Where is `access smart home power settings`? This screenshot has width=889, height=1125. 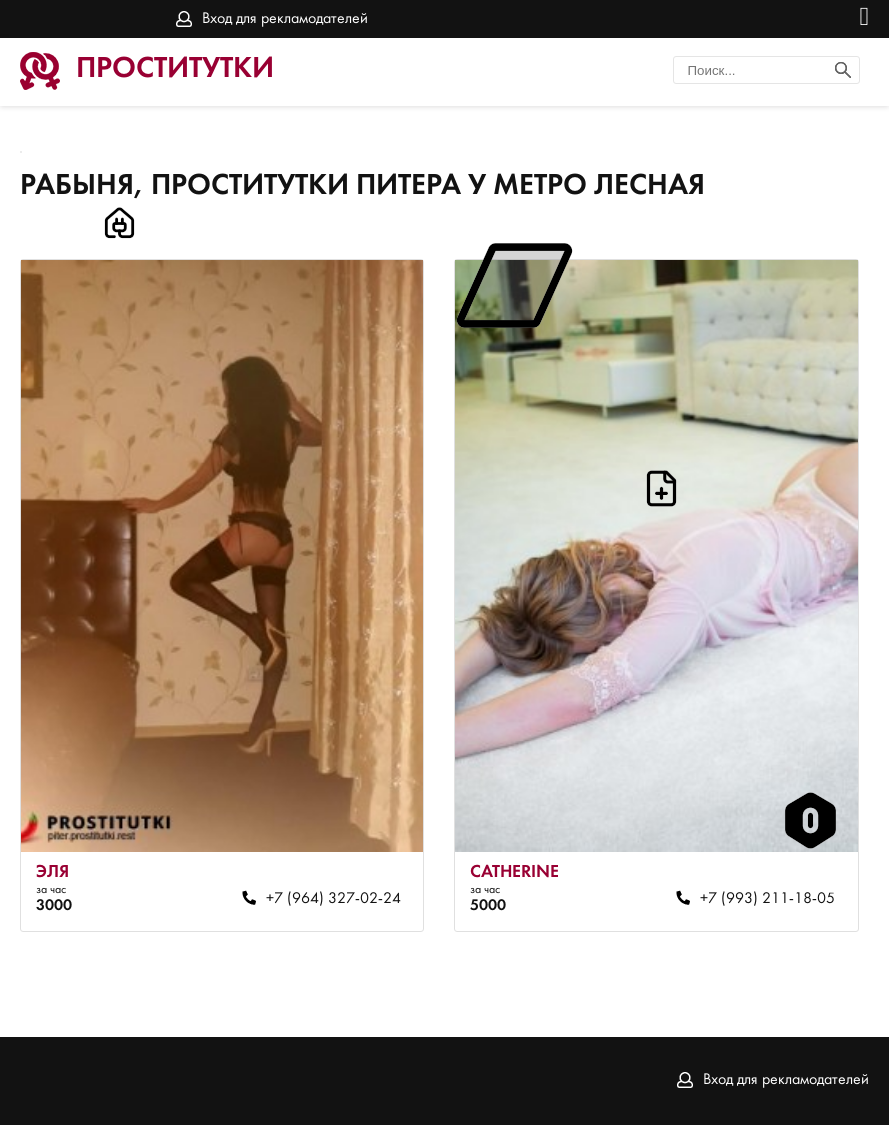
access smart home power settings is located at coordinates (119, 223).